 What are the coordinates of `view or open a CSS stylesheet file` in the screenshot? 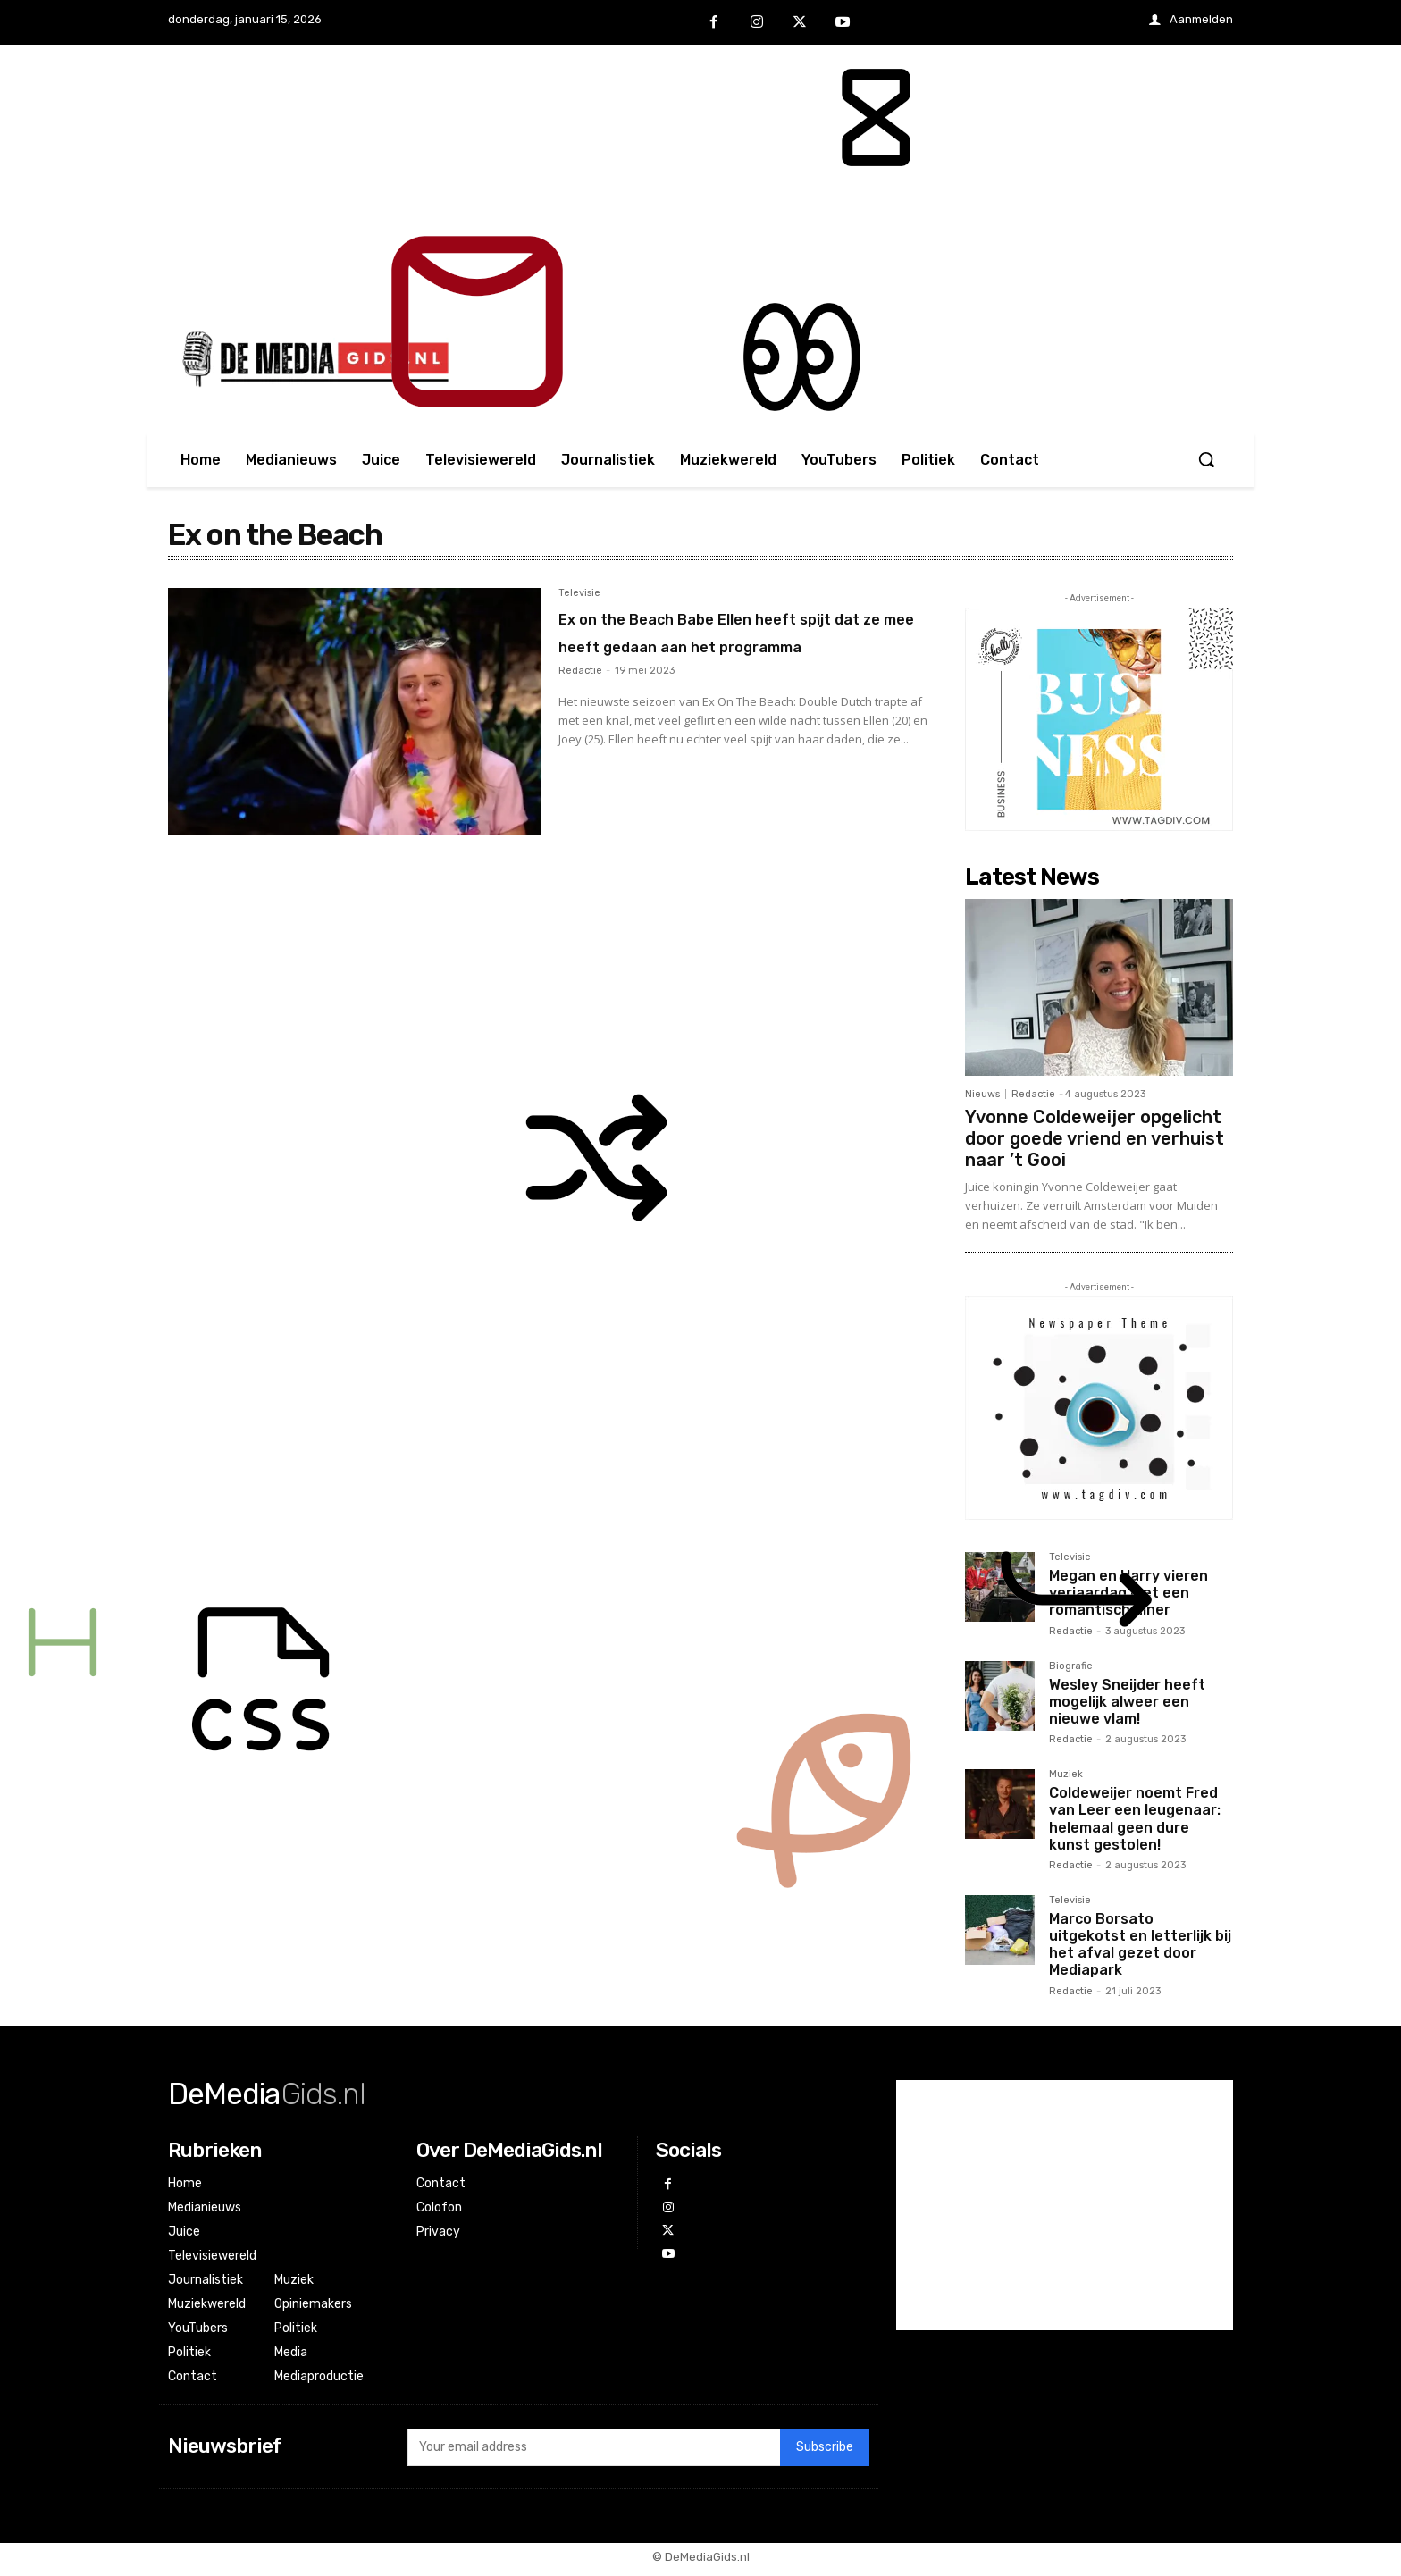 It's located at (264, 1685).